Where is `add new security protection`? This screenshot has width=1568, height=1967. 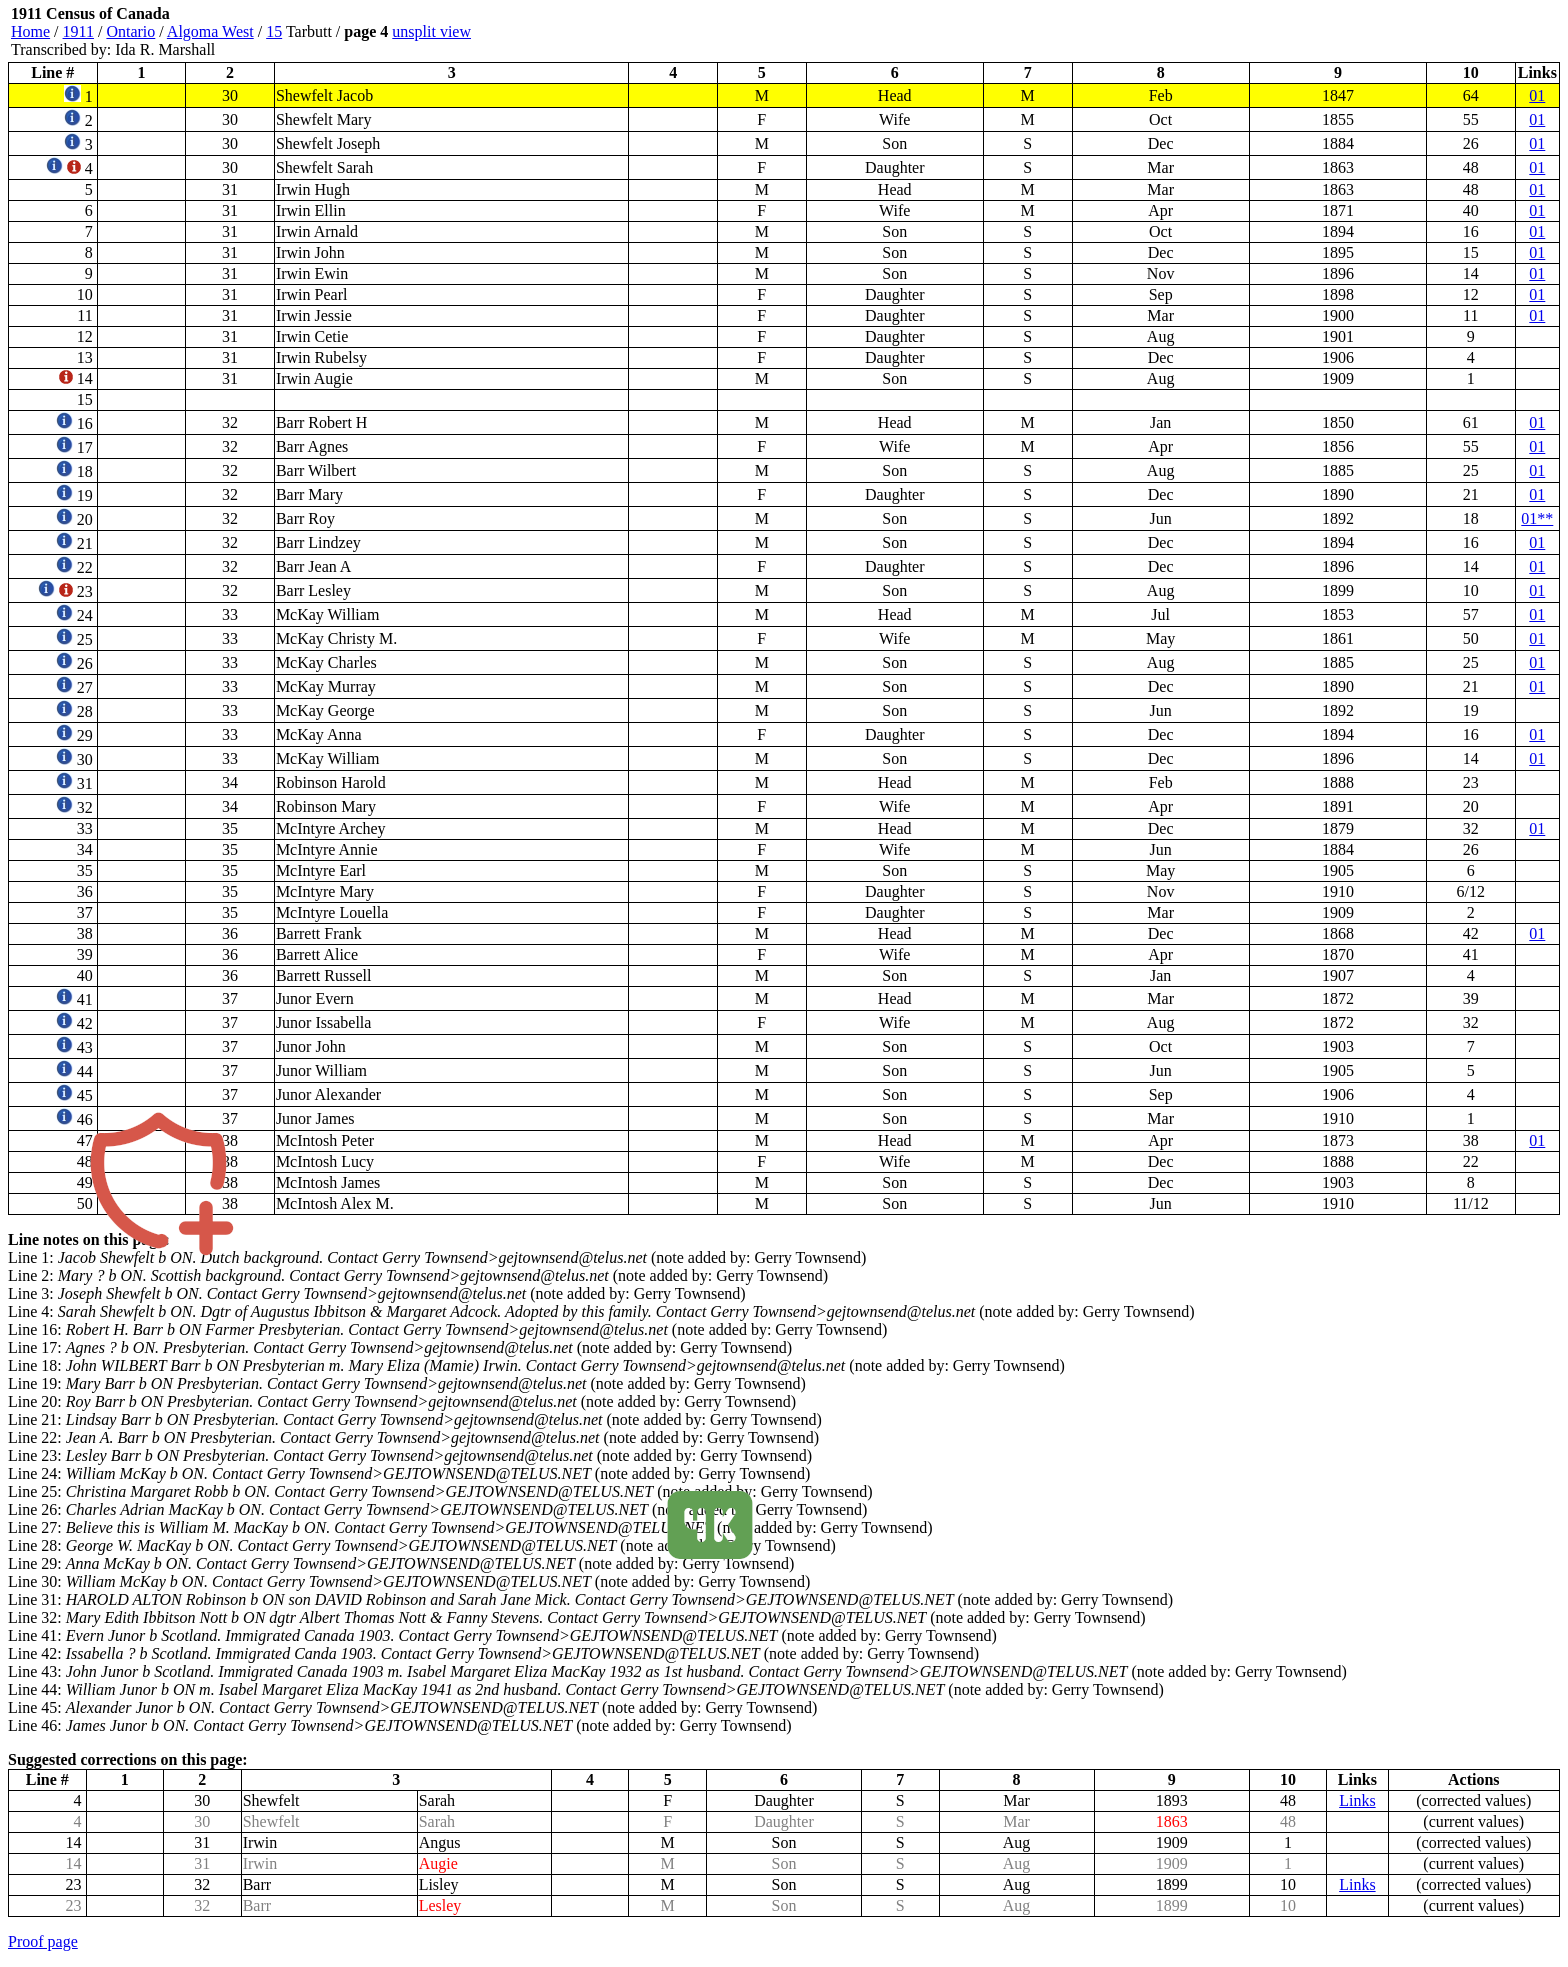
add new security protection is located at coordinates (158, 1180).